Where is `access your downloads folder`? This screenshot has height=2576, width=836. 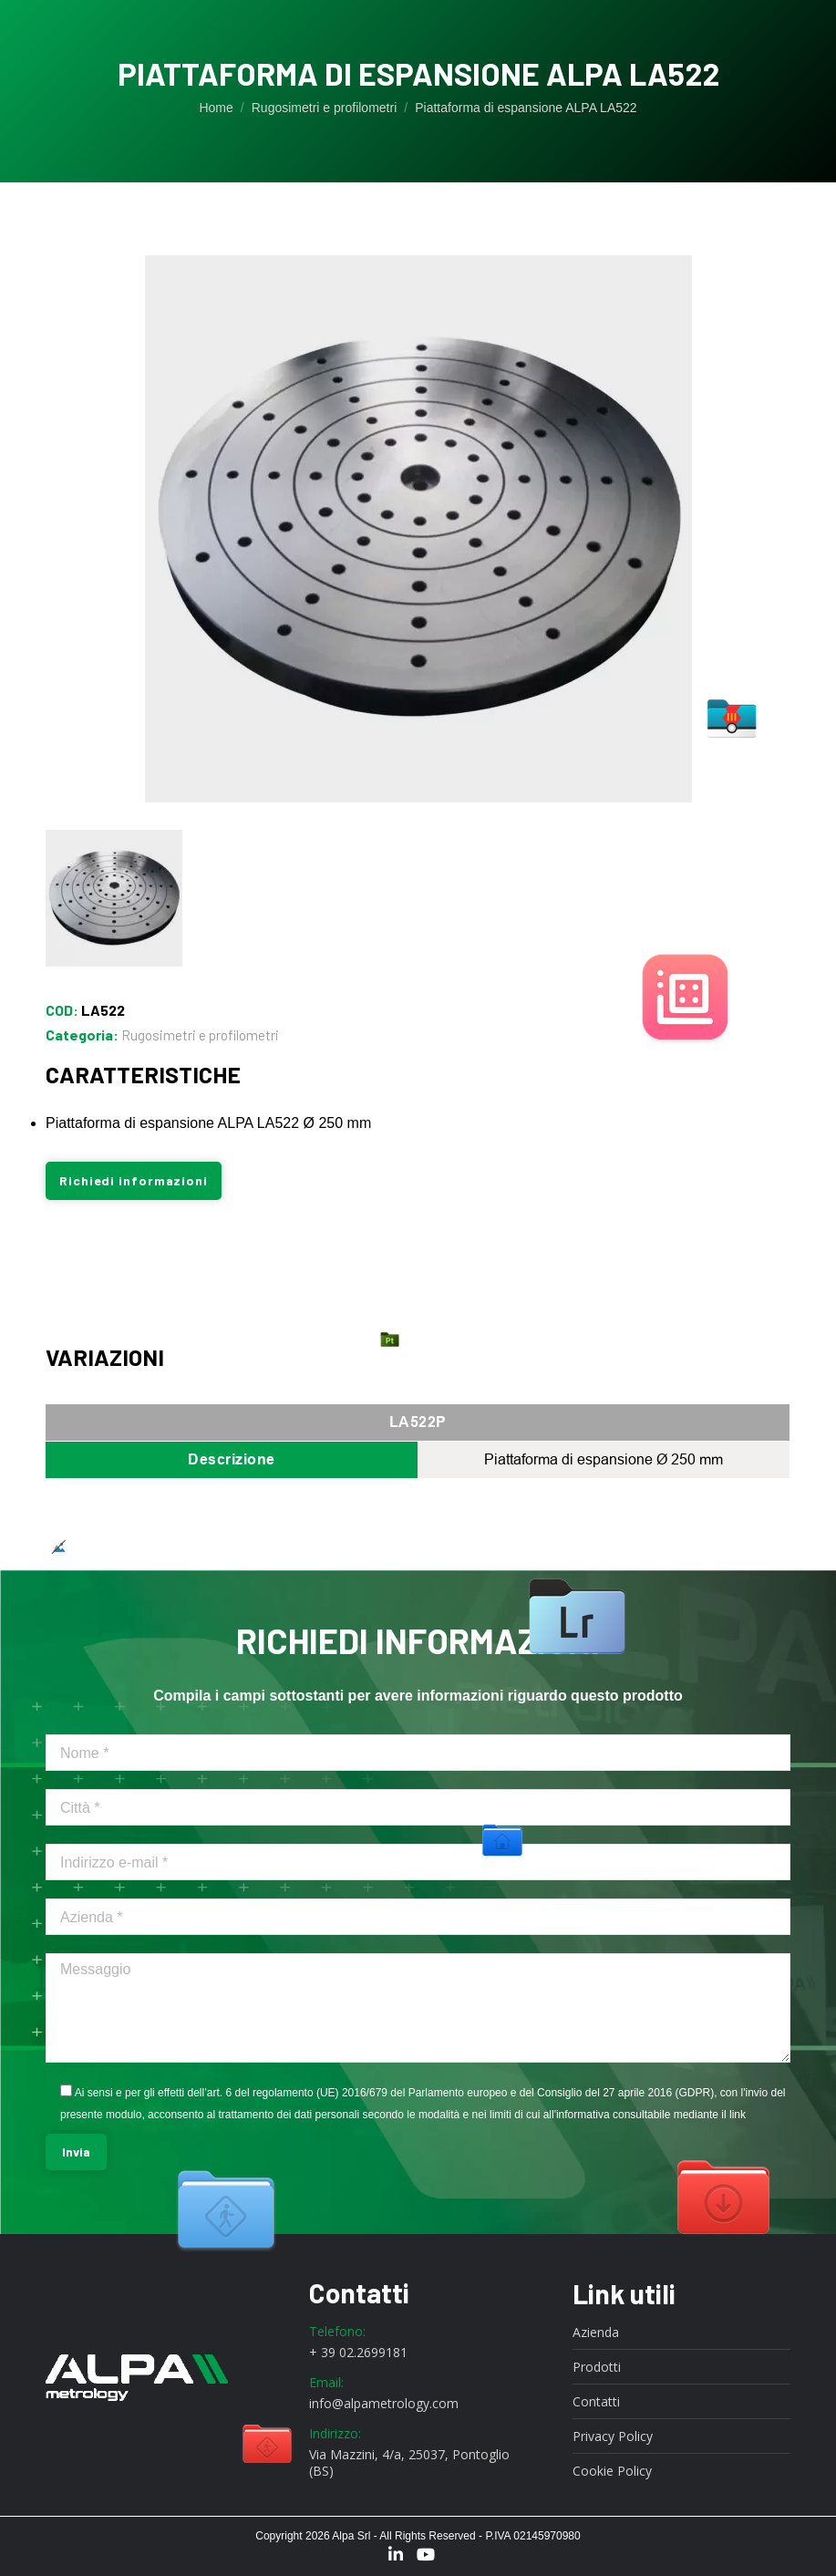
access your downloads folder is located at coordinates (723, 2197).